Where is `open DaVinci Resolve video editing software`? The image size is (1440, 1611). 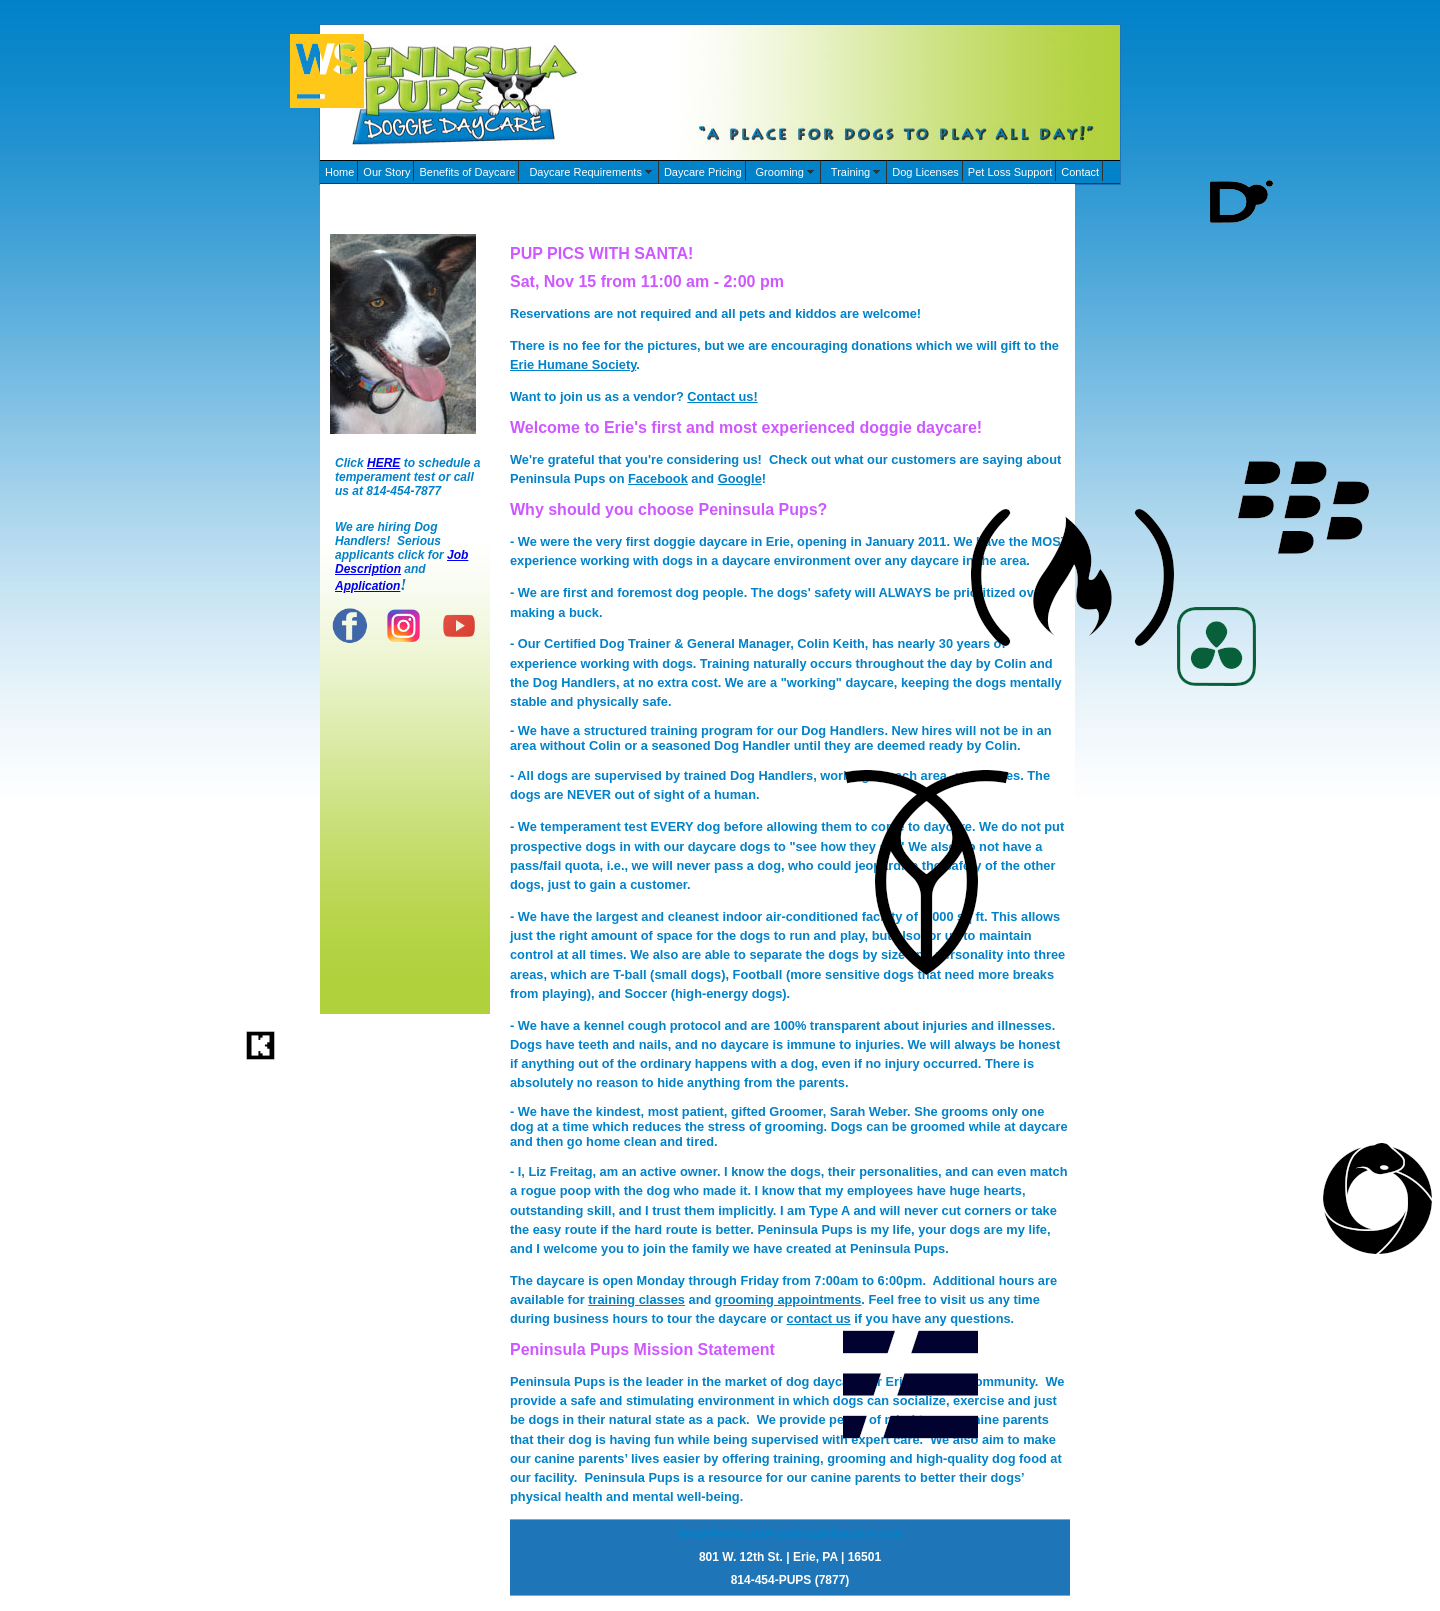
open DaVinci Resolve video editing software is located at coordinates (1216, 646).